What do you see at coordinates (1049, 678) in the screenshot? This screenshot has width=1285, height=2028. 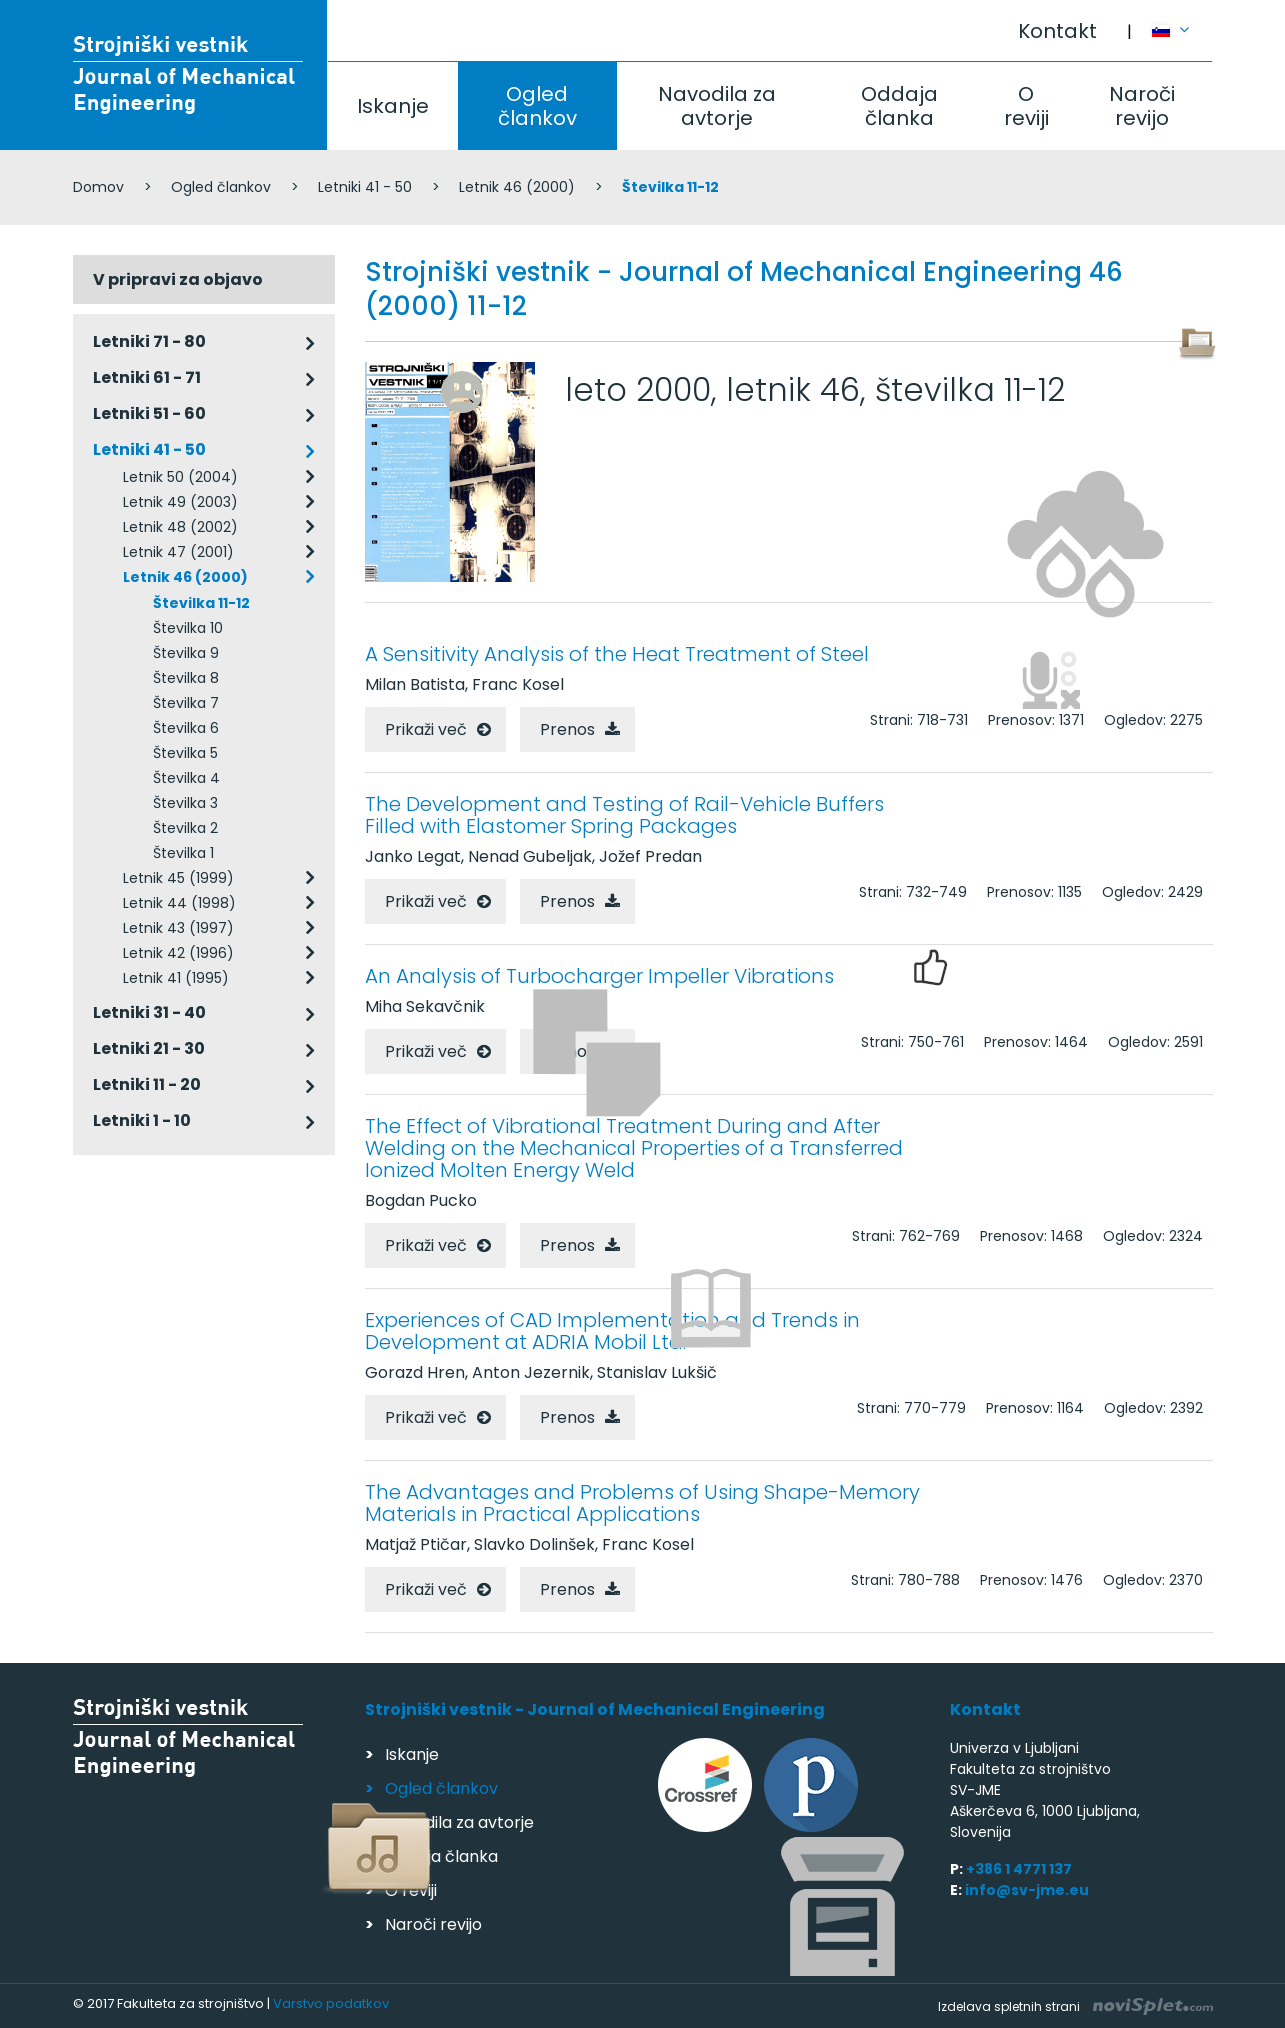 I see `microphone is muted` at bounding box center [1049, 678].